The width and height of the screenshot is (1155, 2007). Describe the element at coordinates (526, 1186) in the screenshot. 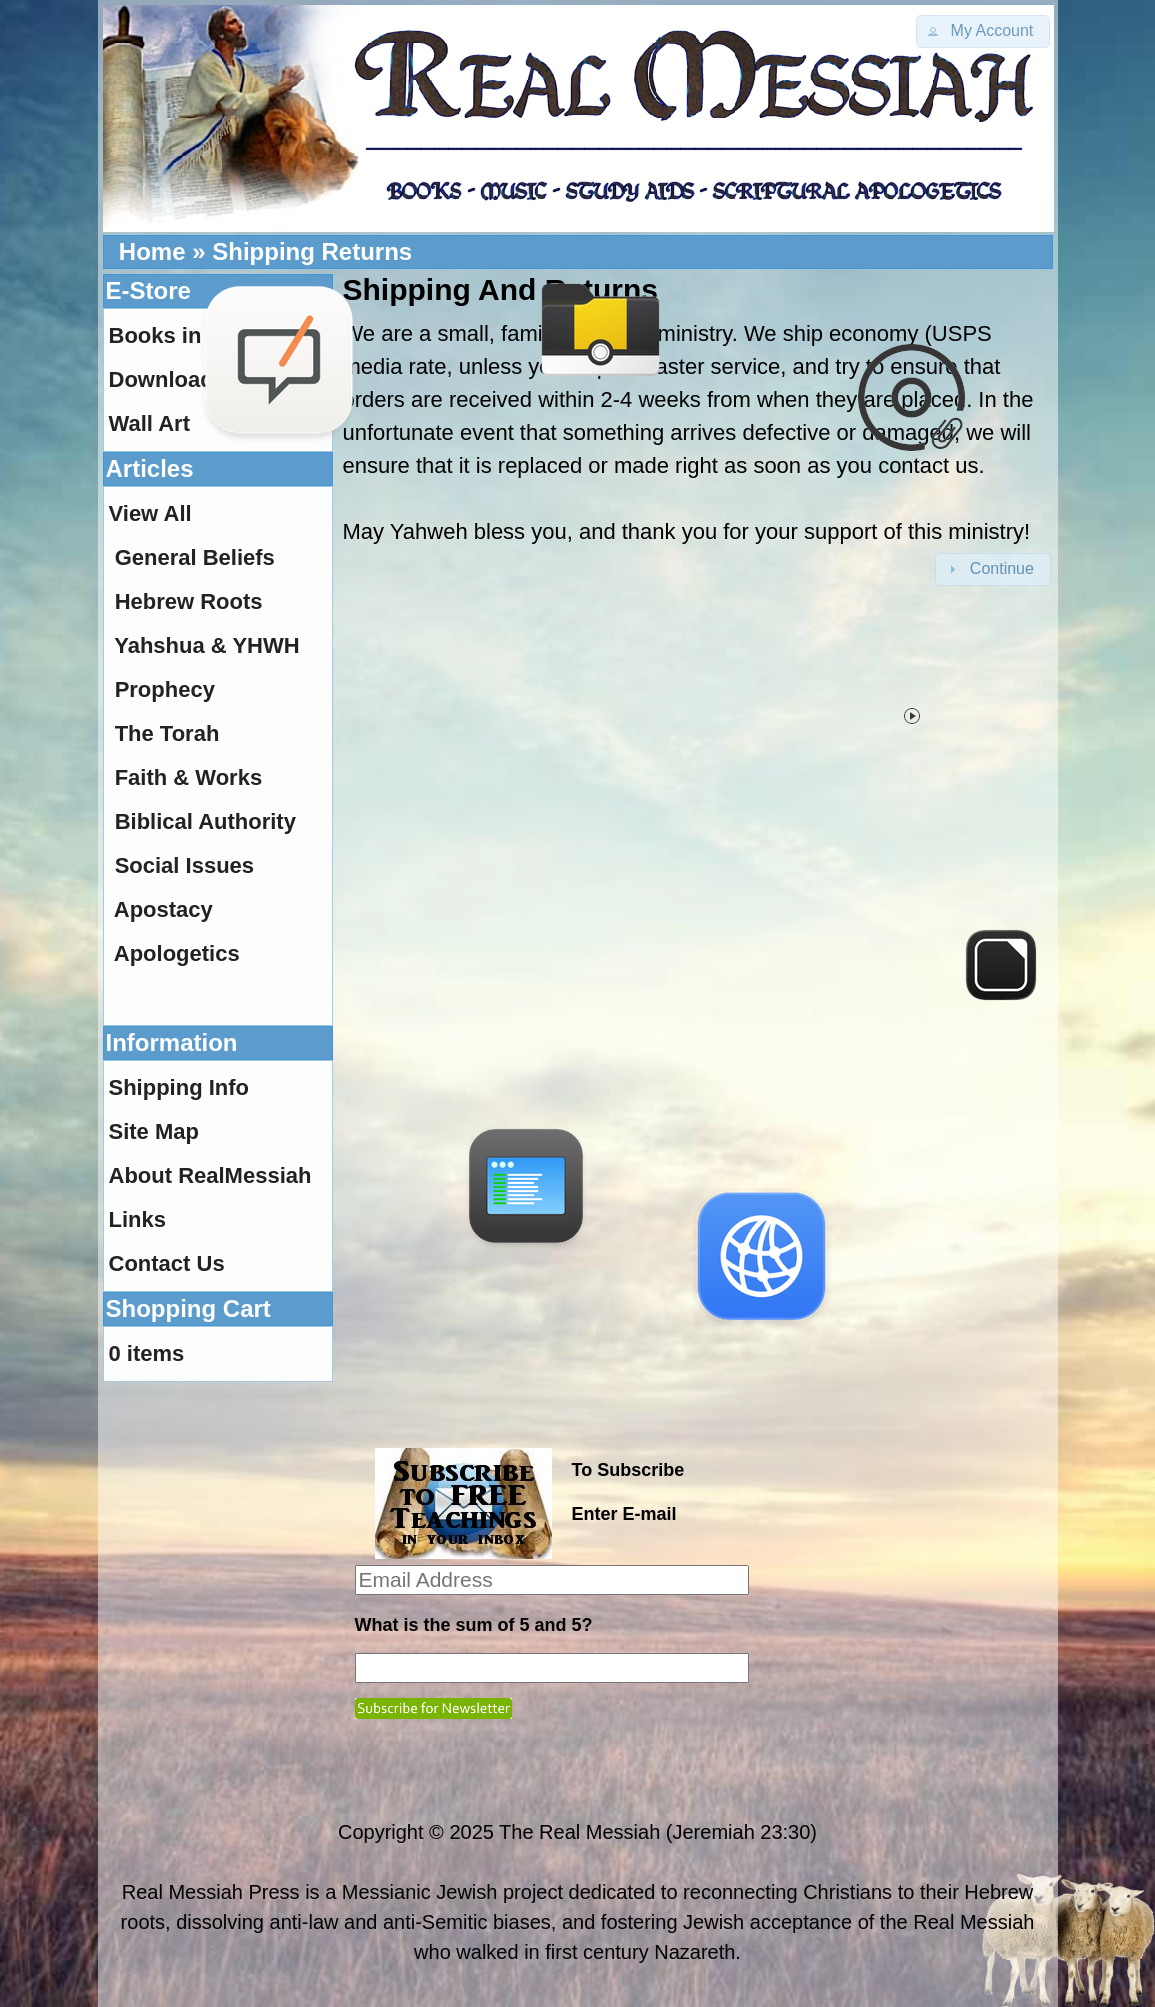

I see `open system startup preferences` at that location.